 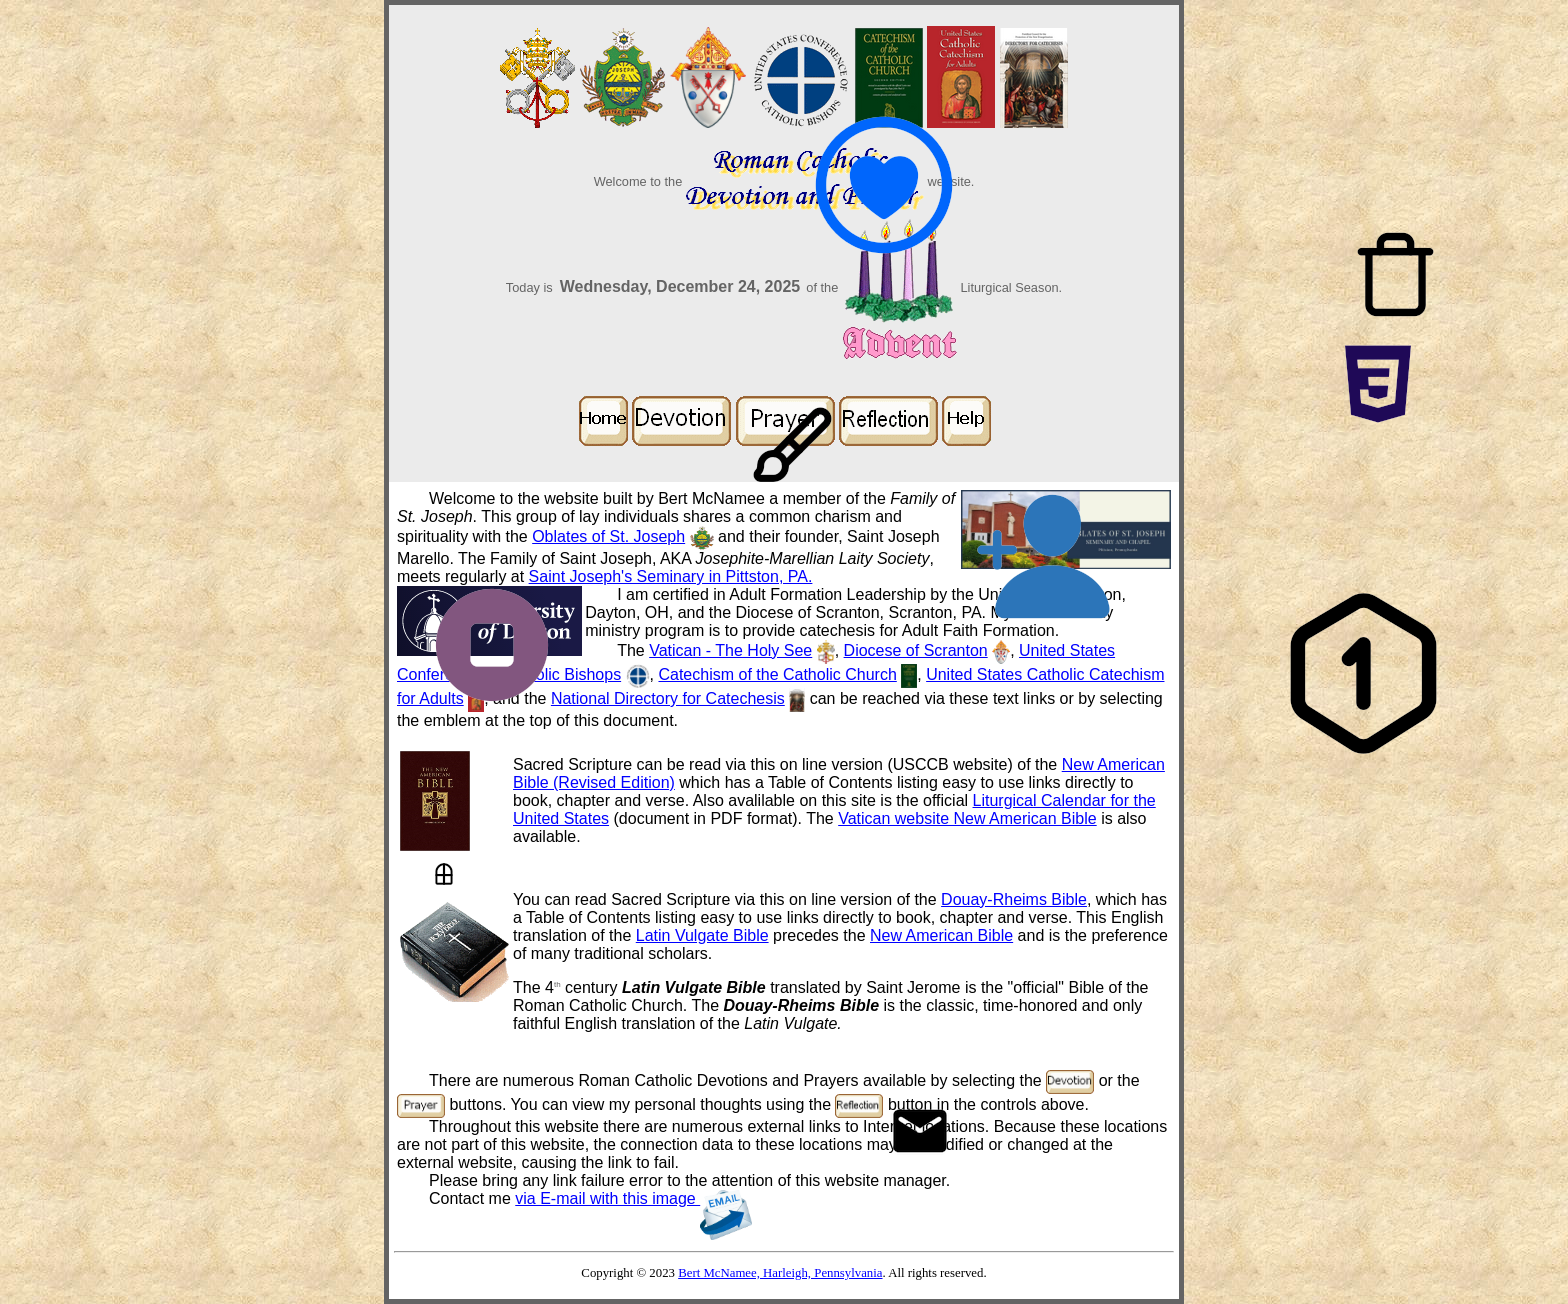 What do you see at coordinates (1043, 556) in the screenshot?
I see `add a new contact or friend` at bounding box center [1043, 556].